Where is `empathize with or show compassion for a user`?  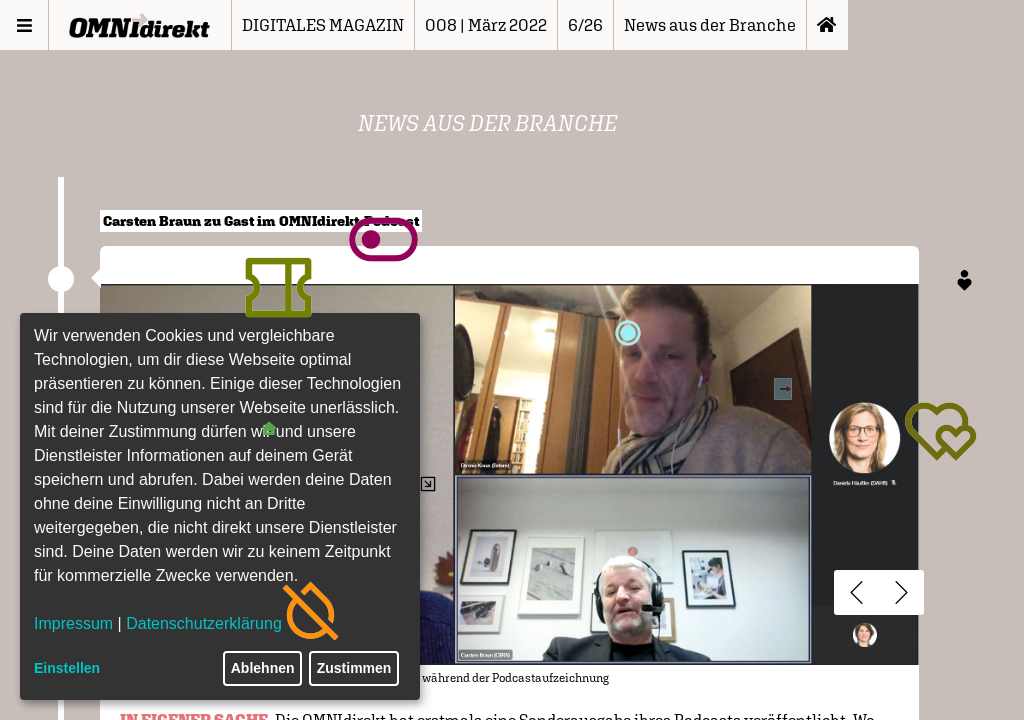
empathize with or show compassion for a user is located at coordinates (964, 280).